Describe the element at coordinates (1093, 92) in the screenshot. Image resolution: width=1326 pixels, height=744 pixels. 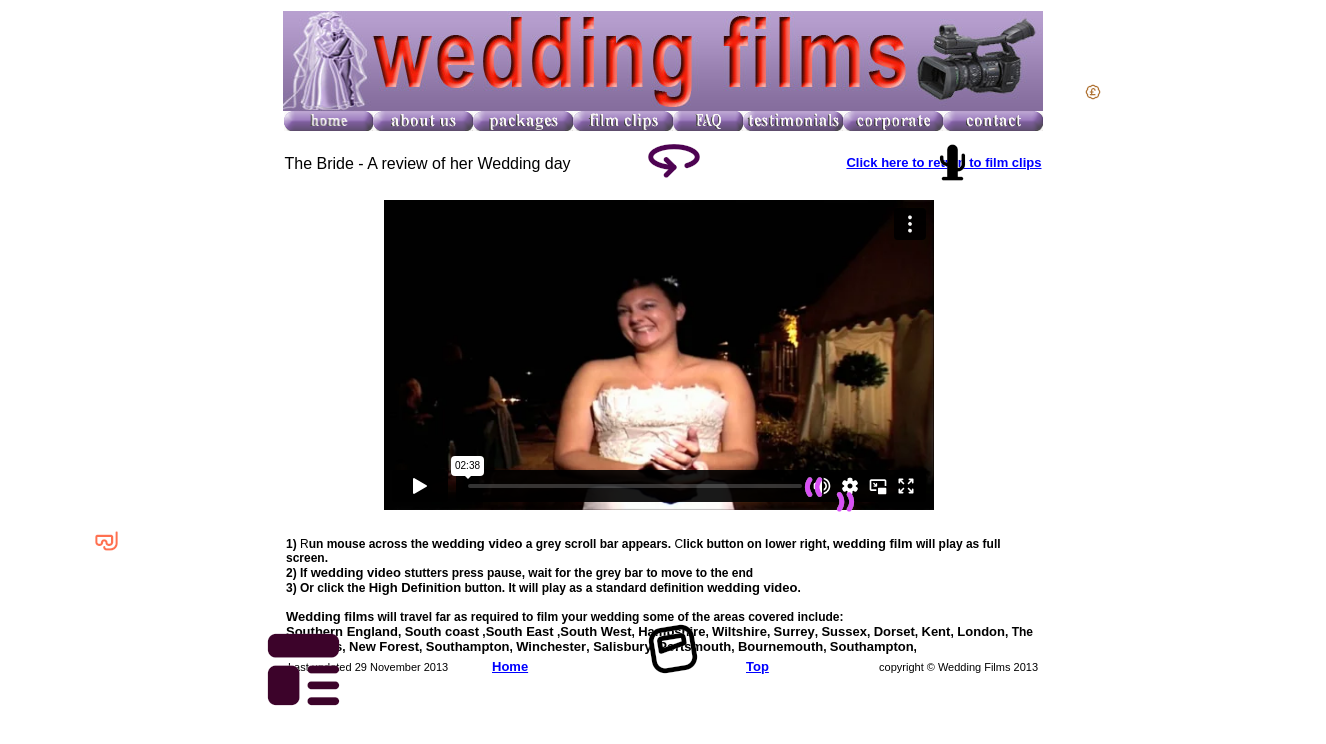
I see `indicates price or payment in british pounds` at that location.